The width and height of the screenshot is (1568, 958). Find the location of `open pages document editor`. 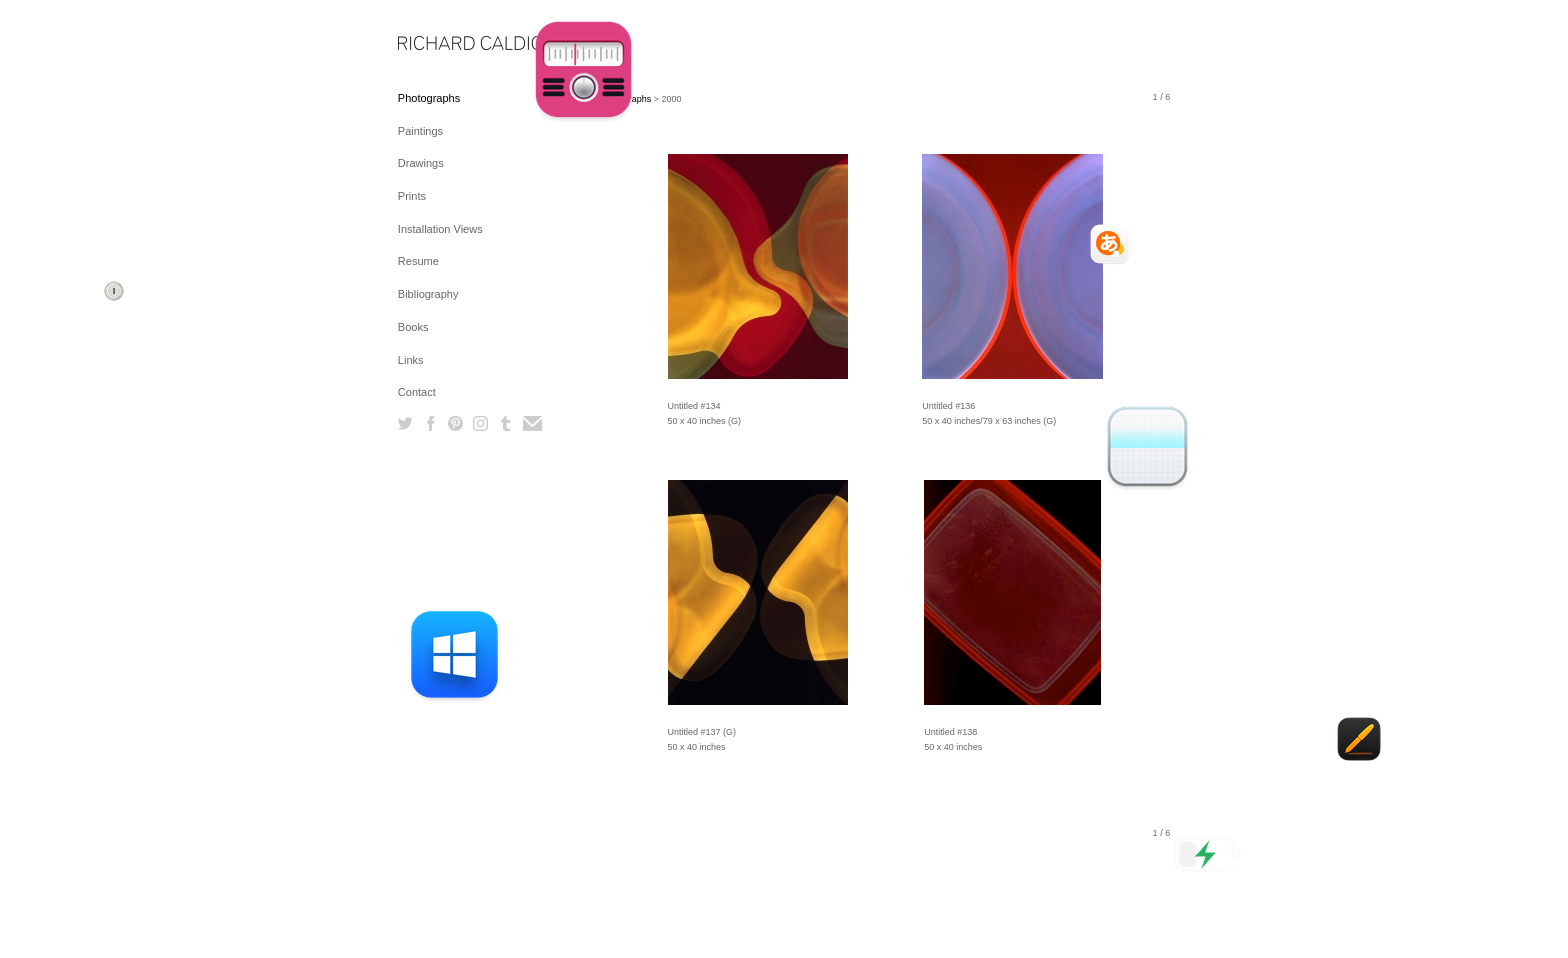

open pages document editor is located at coordinates (1359, 739).